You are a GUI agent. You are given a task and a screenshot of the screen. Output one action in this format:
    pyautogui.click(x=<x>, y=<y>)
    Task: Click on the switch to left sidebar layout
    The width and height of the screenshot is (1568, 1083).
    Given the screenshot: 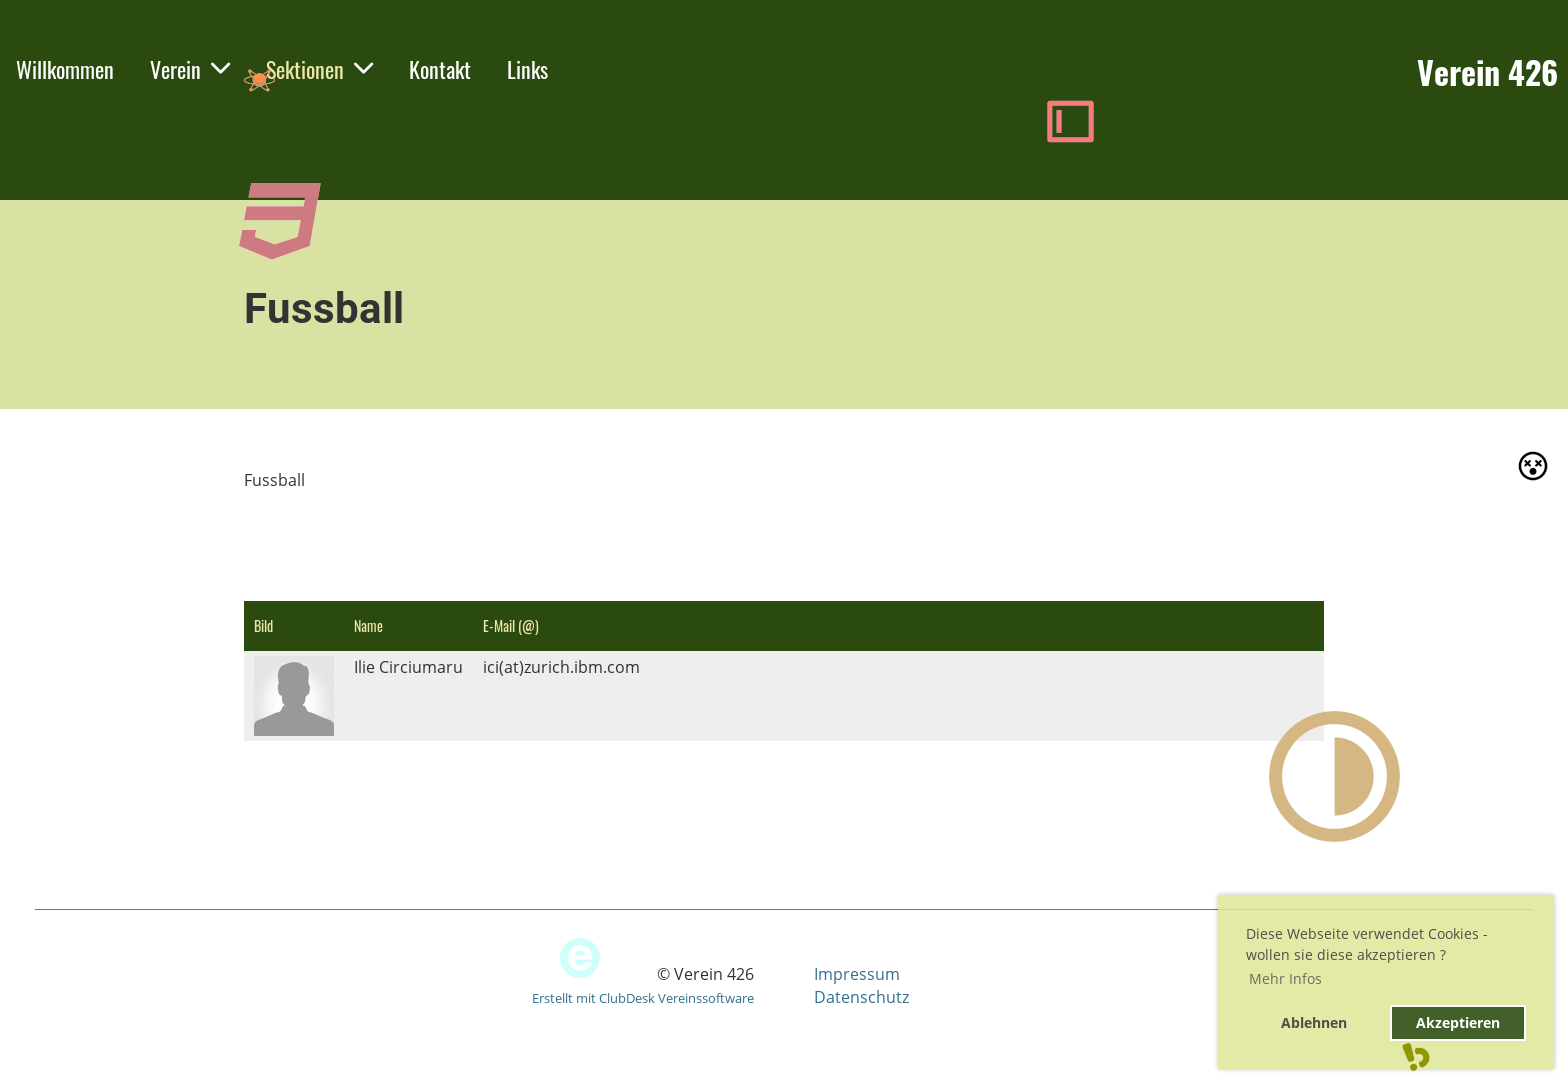 What is the action you would take?
    pyautogui.click(x=1070, y=121)
    